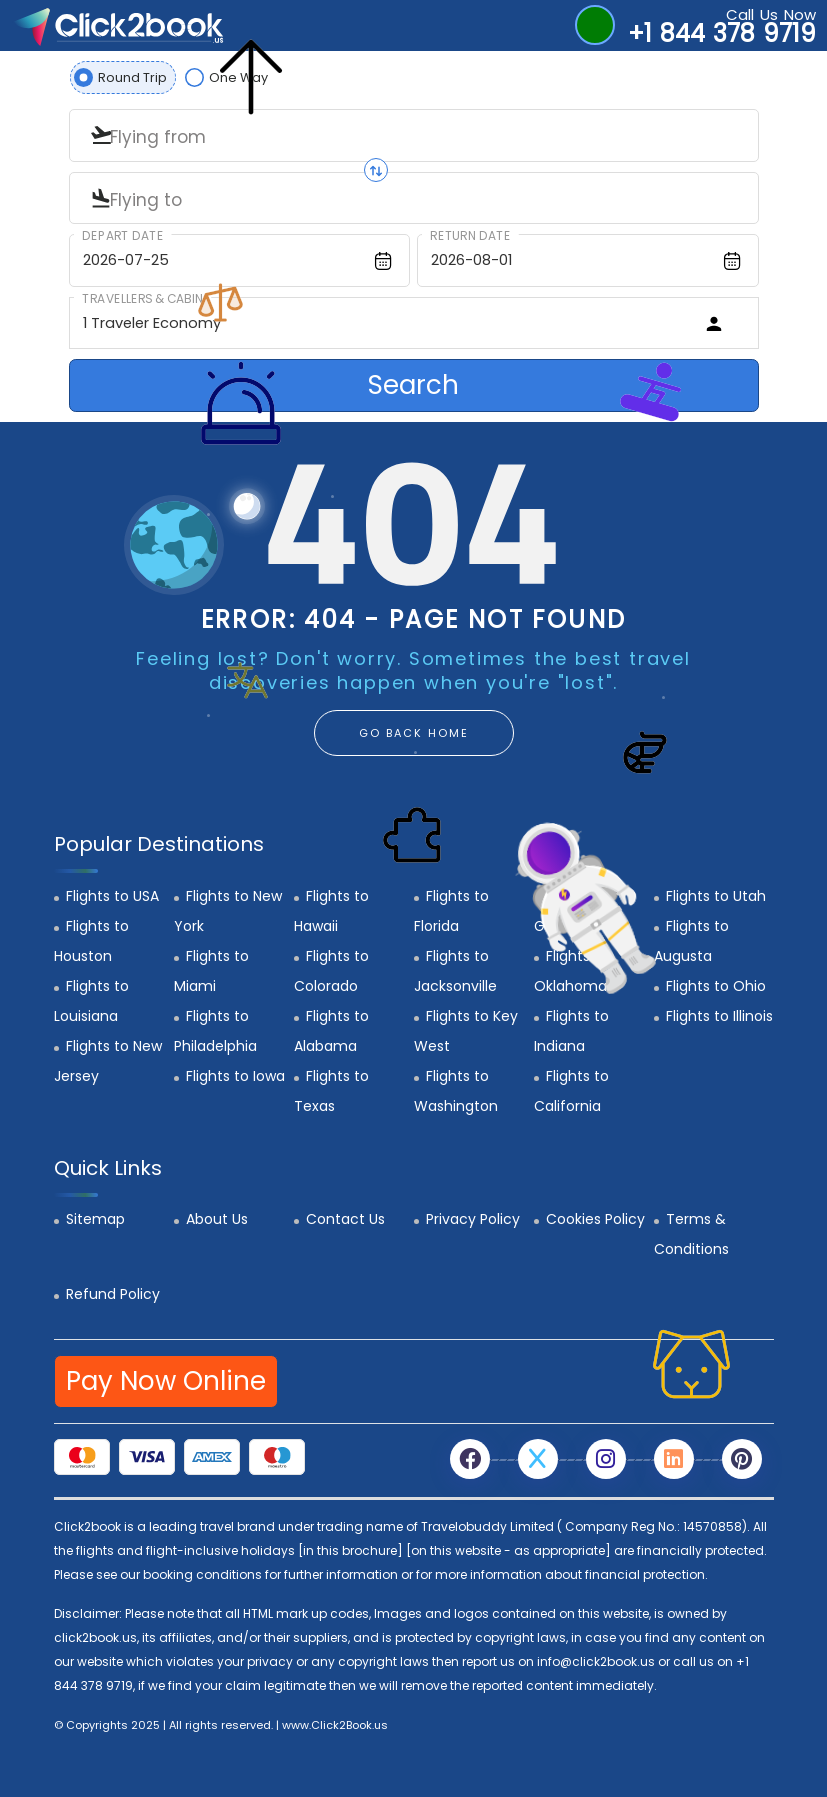  Describe the element at coordinates (691, 1365) in the screenshot. I see `view pet-related content or settings` at that location.